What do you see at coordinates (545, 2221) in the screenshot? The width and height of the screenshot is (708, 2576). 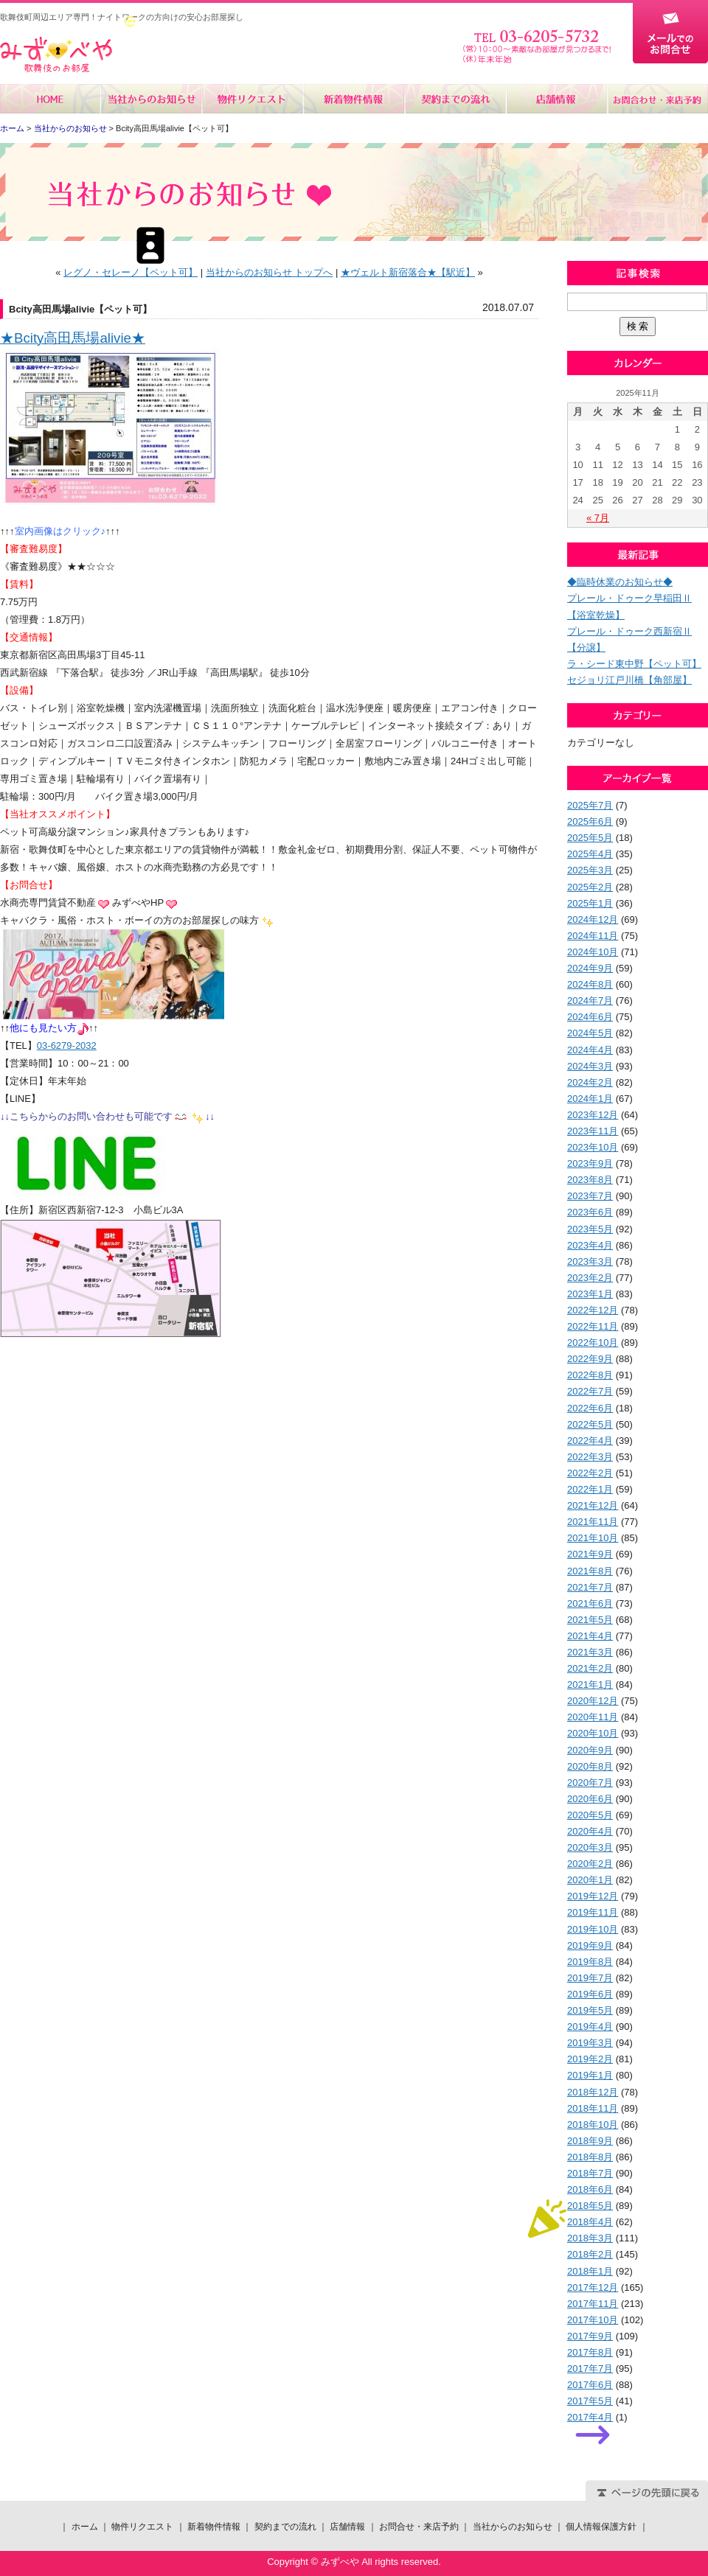 I see `celebration or success notification` at bounding box center [545, 2221].